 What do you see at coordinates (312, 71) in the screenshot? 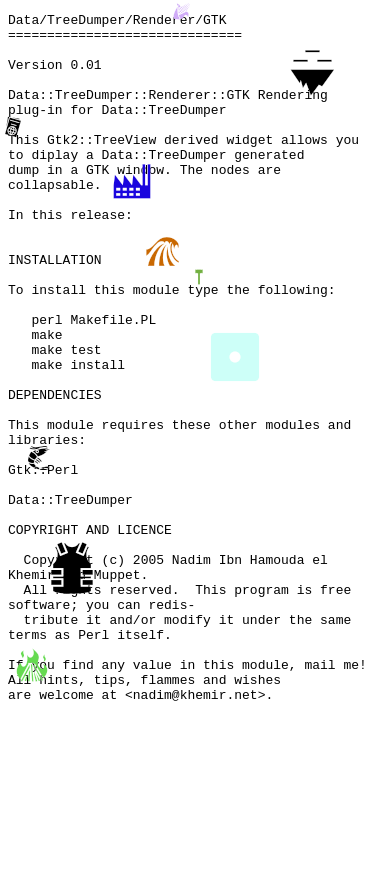
I see `access platformer game level` at bounding box center [312, 71].